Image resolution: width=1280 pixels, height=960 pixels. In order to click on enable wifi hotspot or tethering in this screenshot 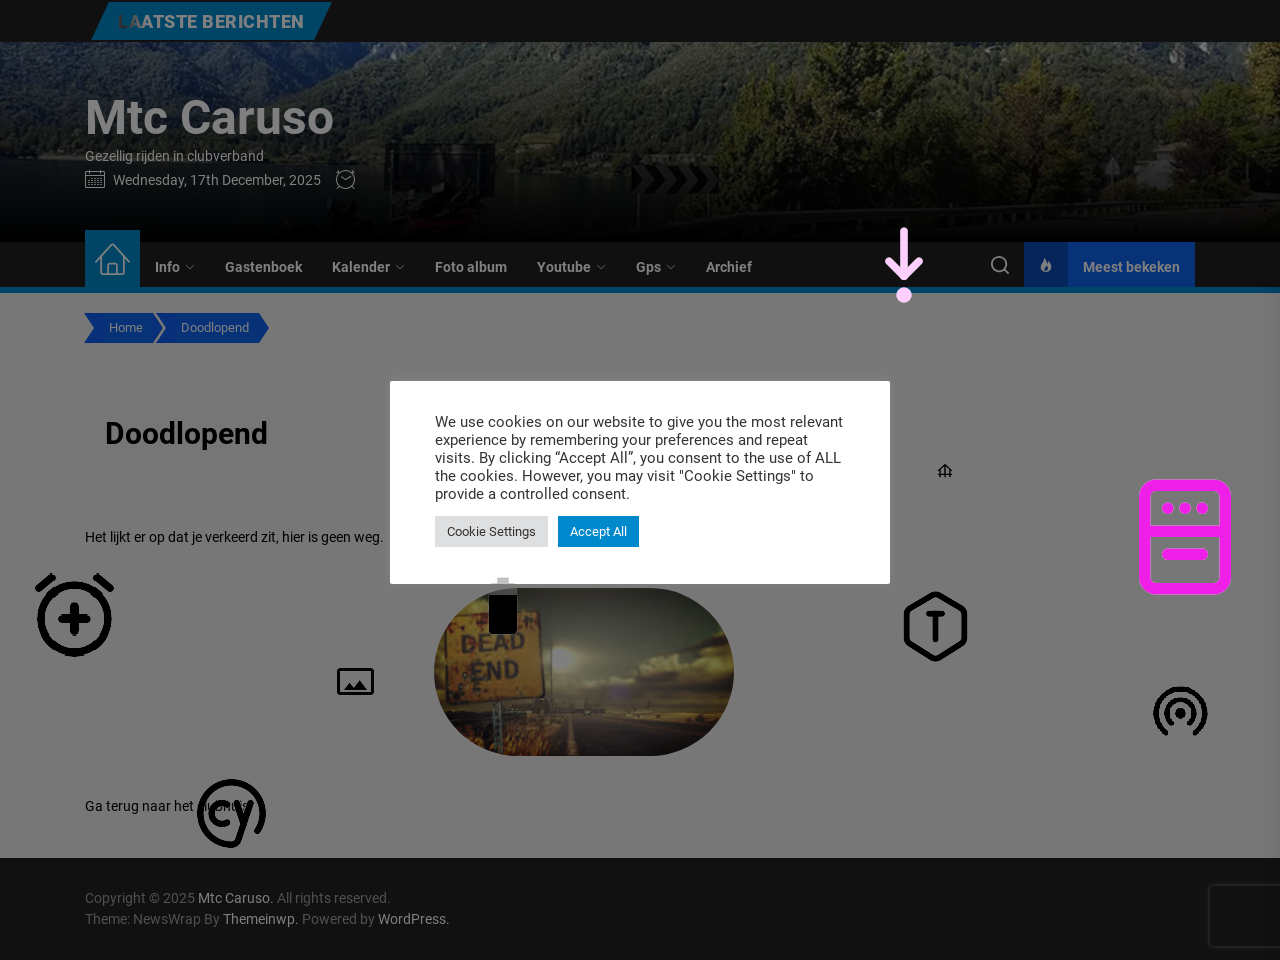, I will do `click(1180, 710)`.